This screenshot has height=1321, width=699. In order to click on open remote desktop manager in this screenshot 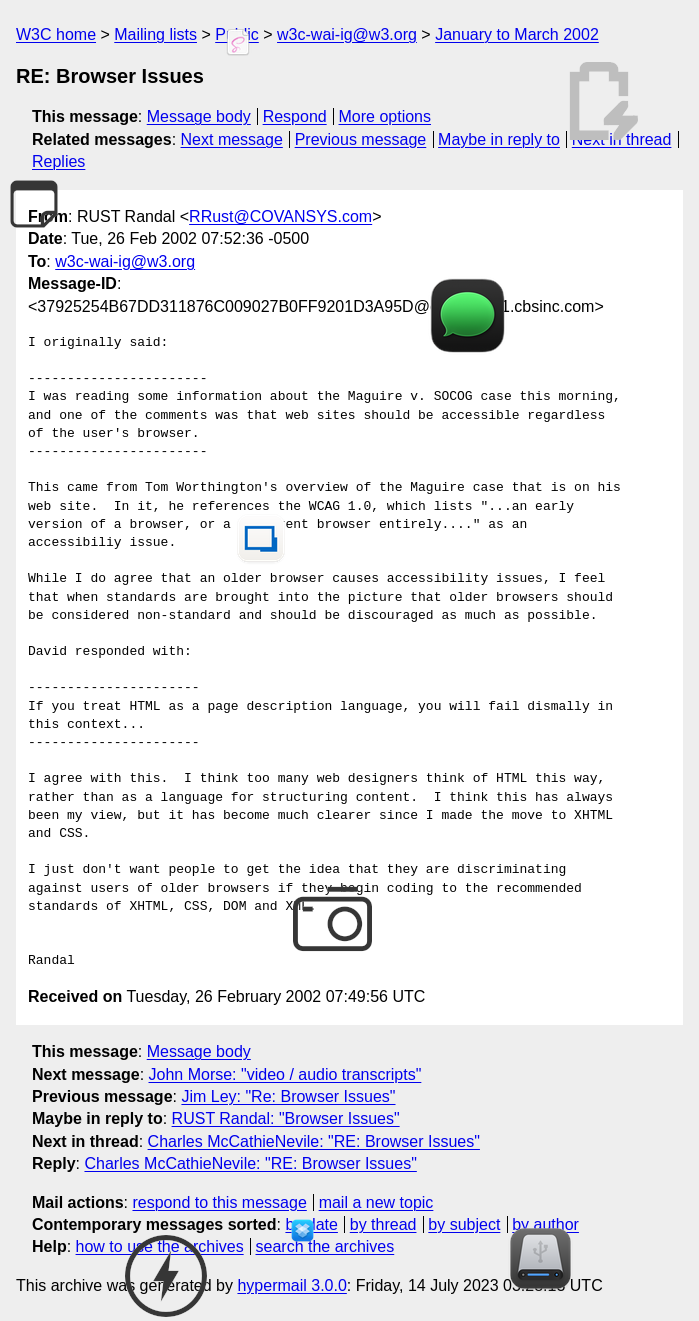, I will do `click(261, 538)`.